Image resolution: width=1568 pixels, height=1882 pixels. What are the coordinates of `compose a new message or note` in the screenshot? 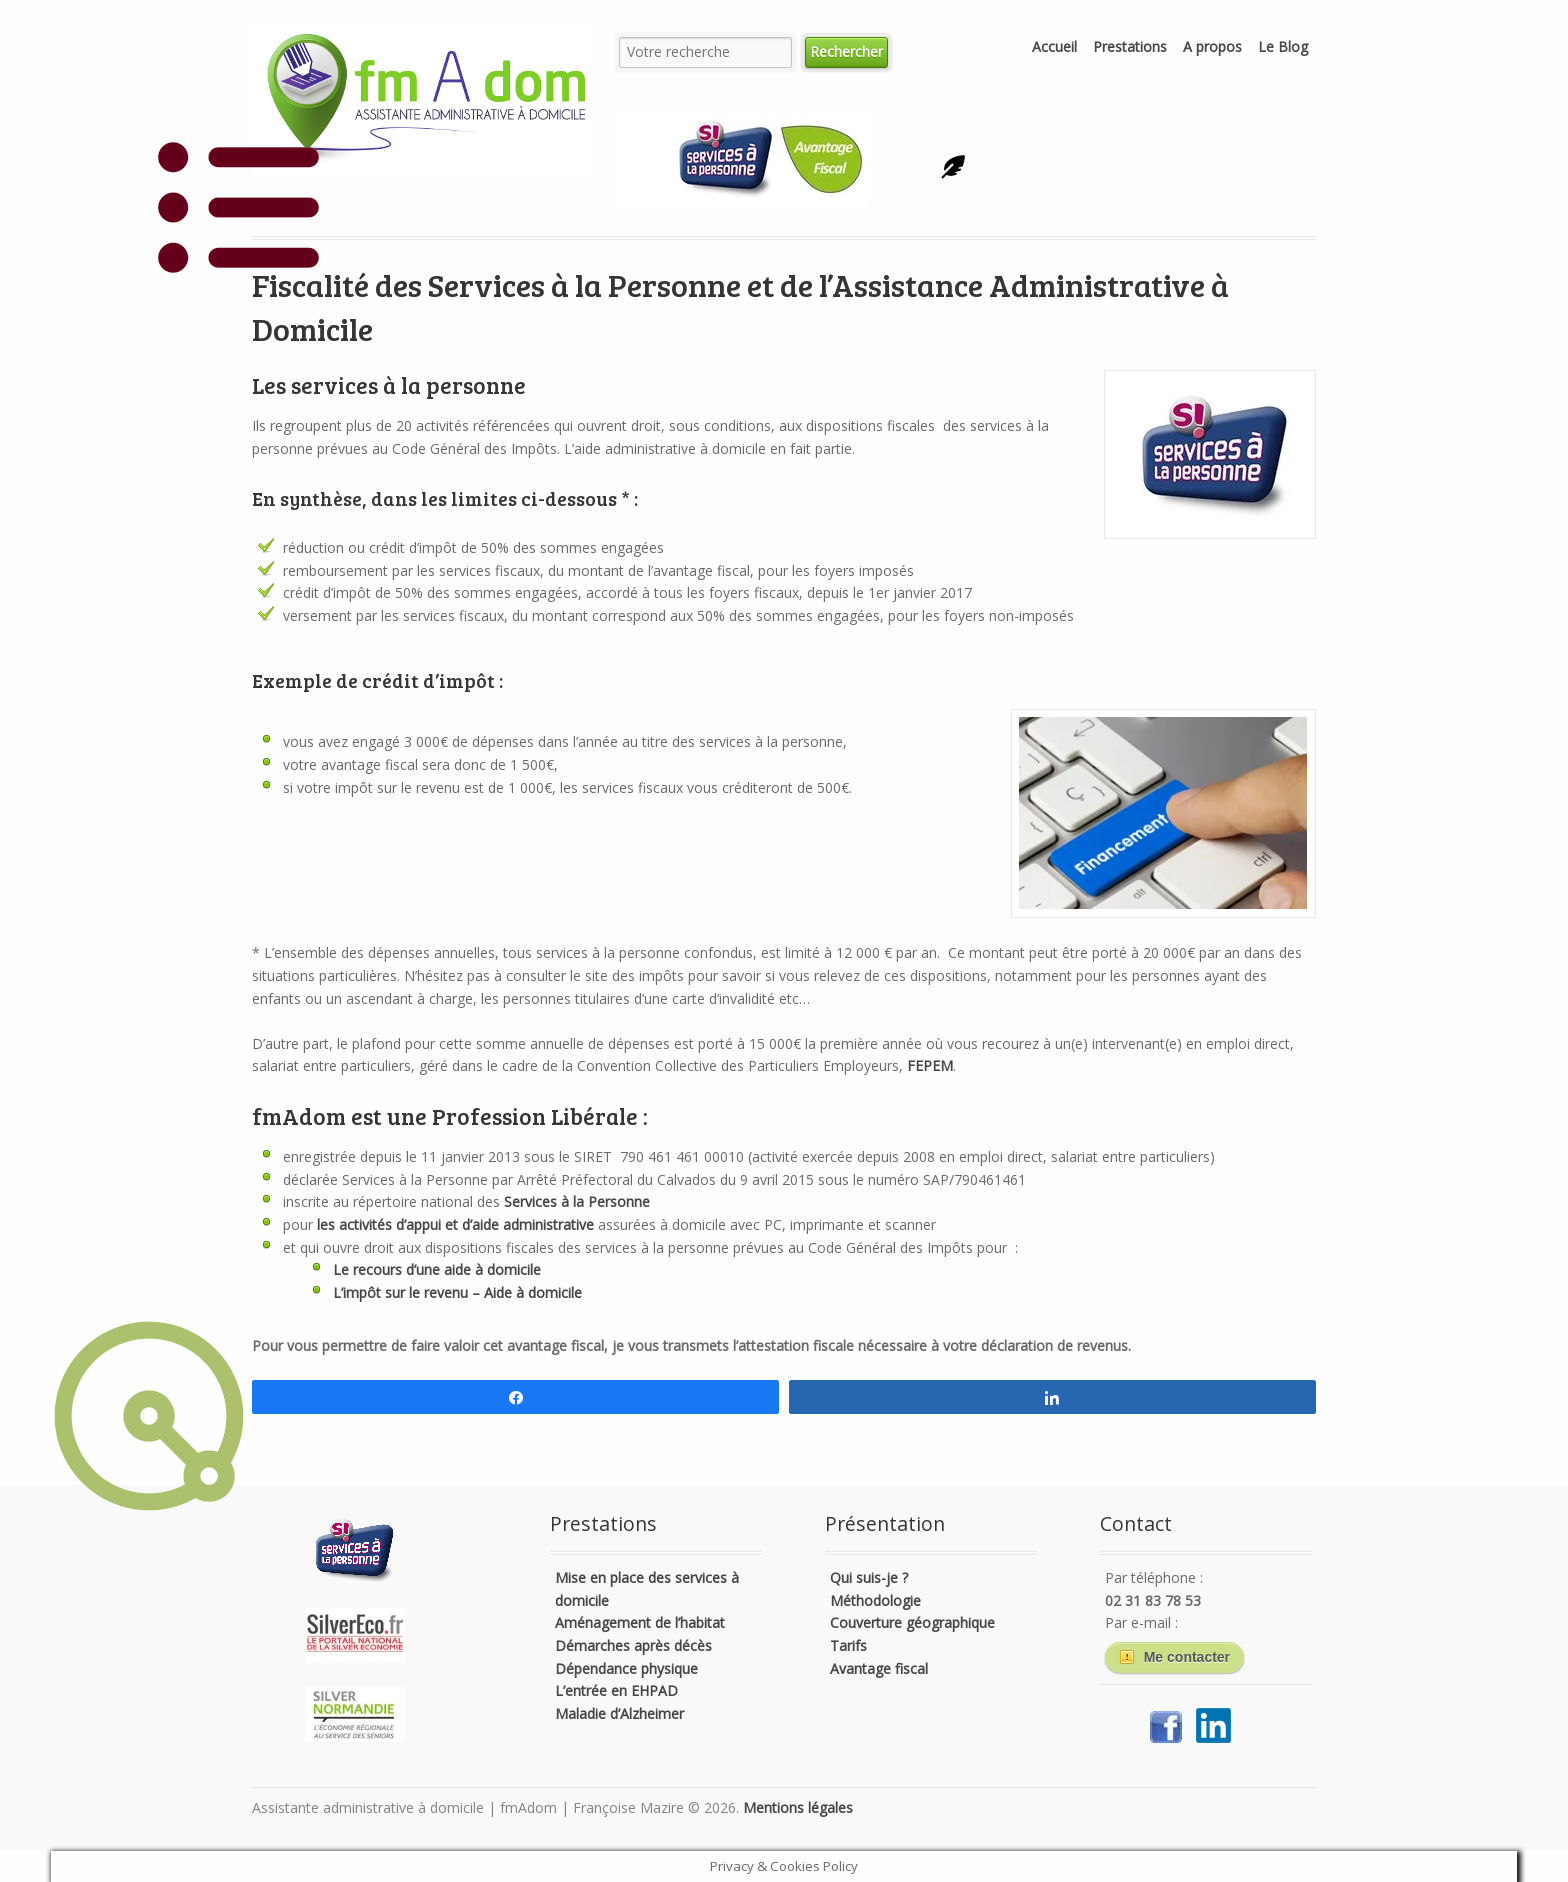 It's located at (953, 167).